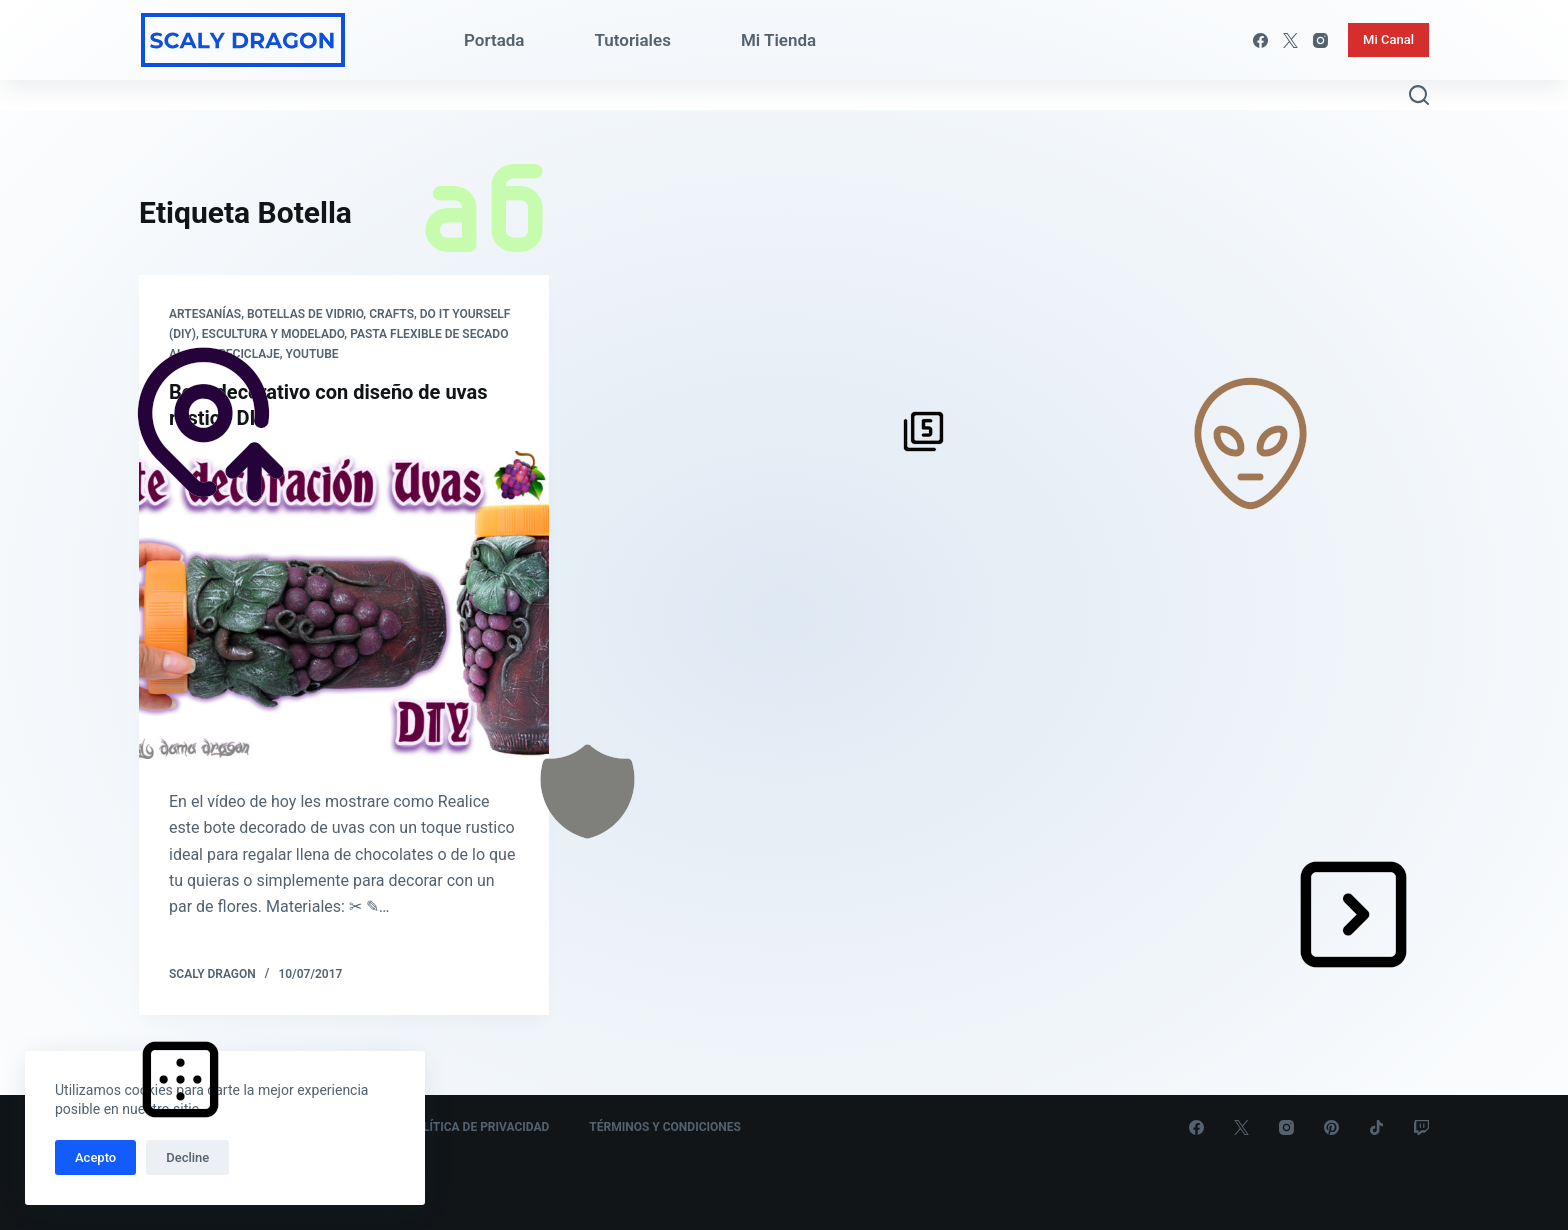 This screenshot has width=1568, height=1230. Describe the element at coordinates (484, 208) in the screenshot. I see `switch to cyrillic keyboard layout` at that location.